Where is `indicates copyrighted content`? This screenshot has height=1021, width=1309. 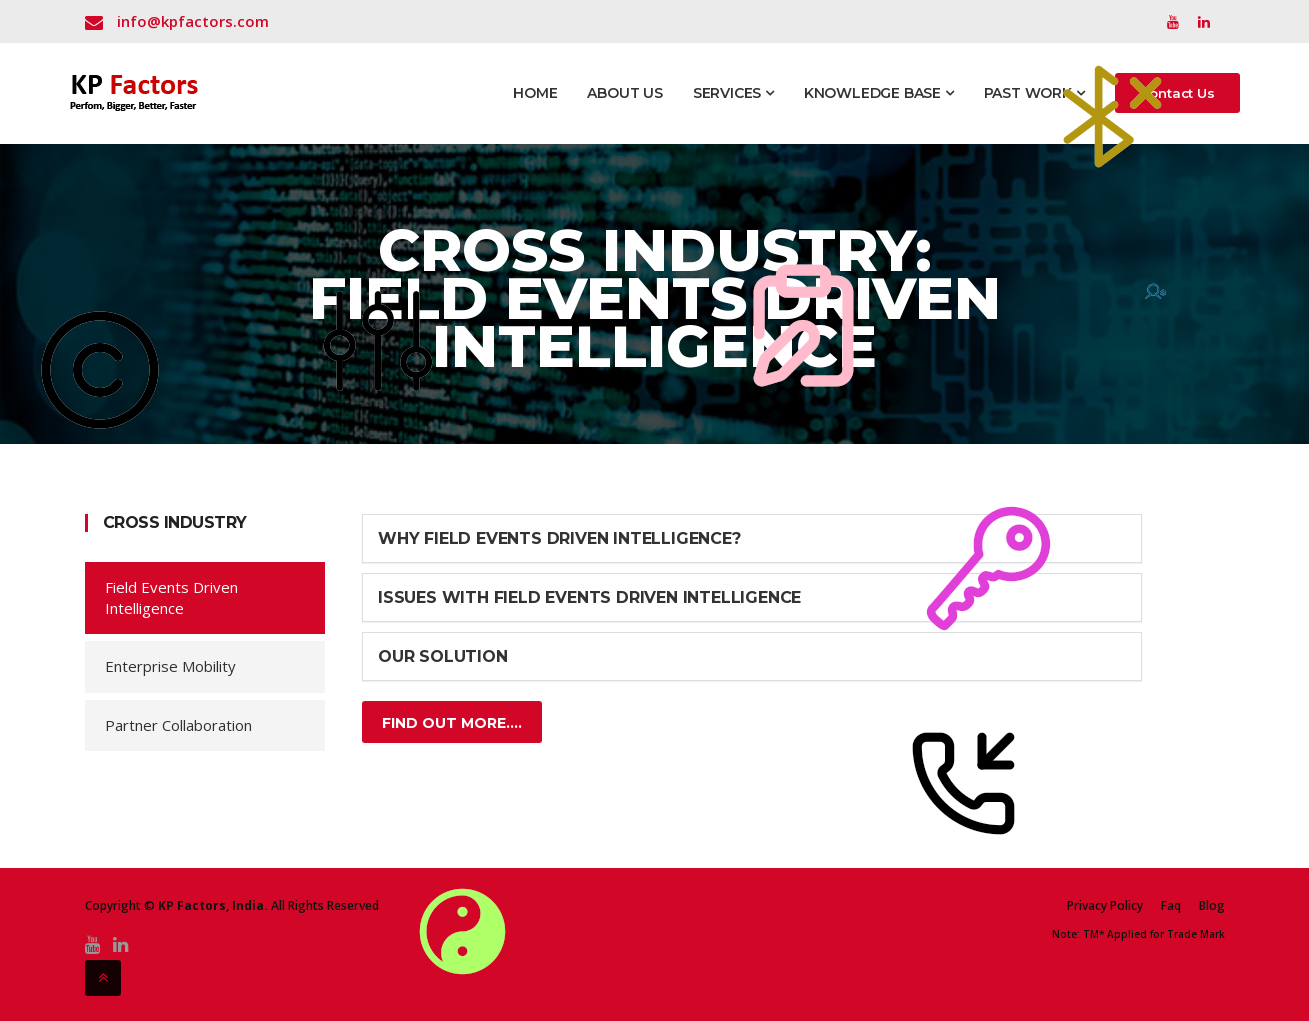 indicates copyrighted content is located at coordinates (100, 370).